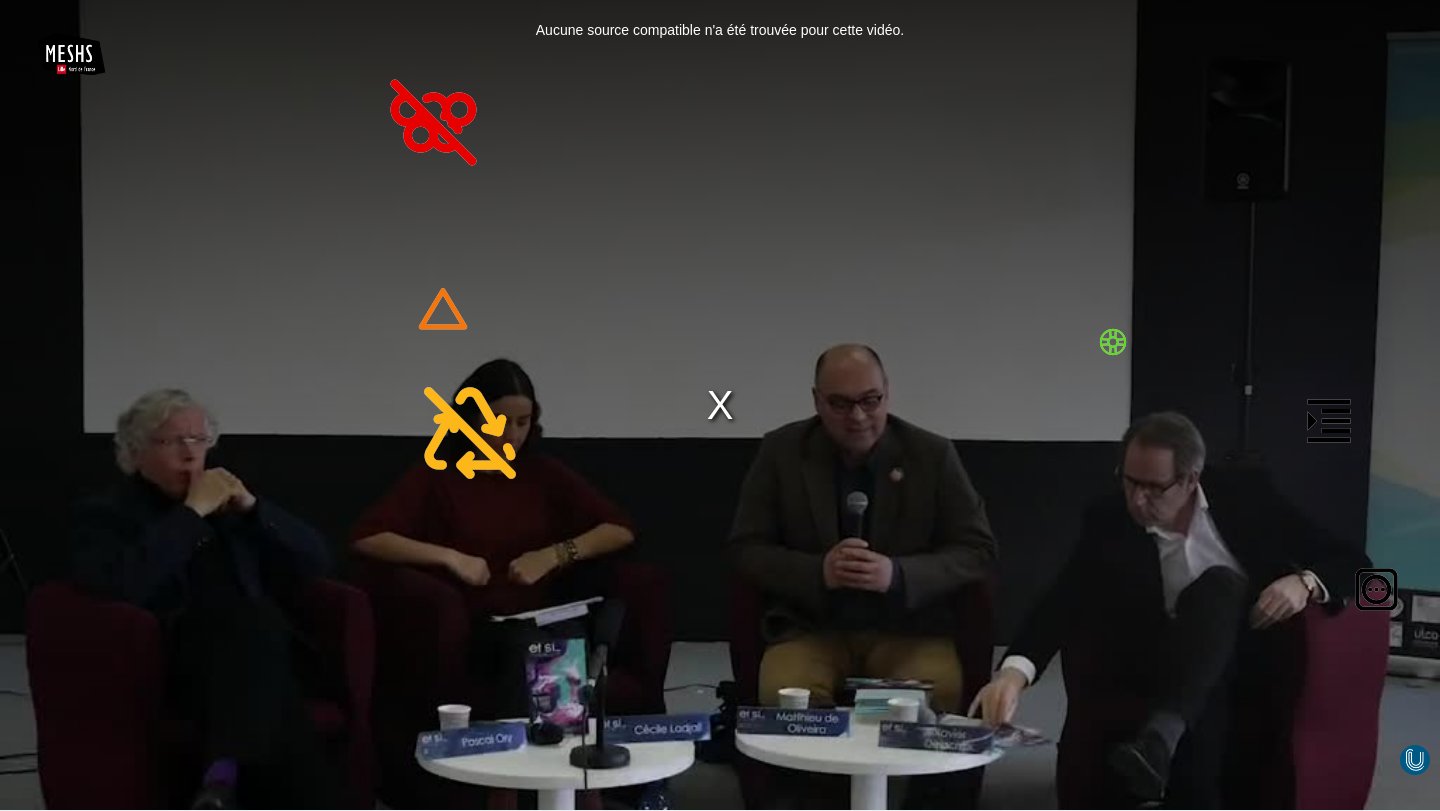 Image resolution: width=1440 pixels, height=811 pixels. What do you see at coordinates (1376, 589) in the screenshot?
I see `tumble dry on medium heat setting` at bounding box center [1376, 589].